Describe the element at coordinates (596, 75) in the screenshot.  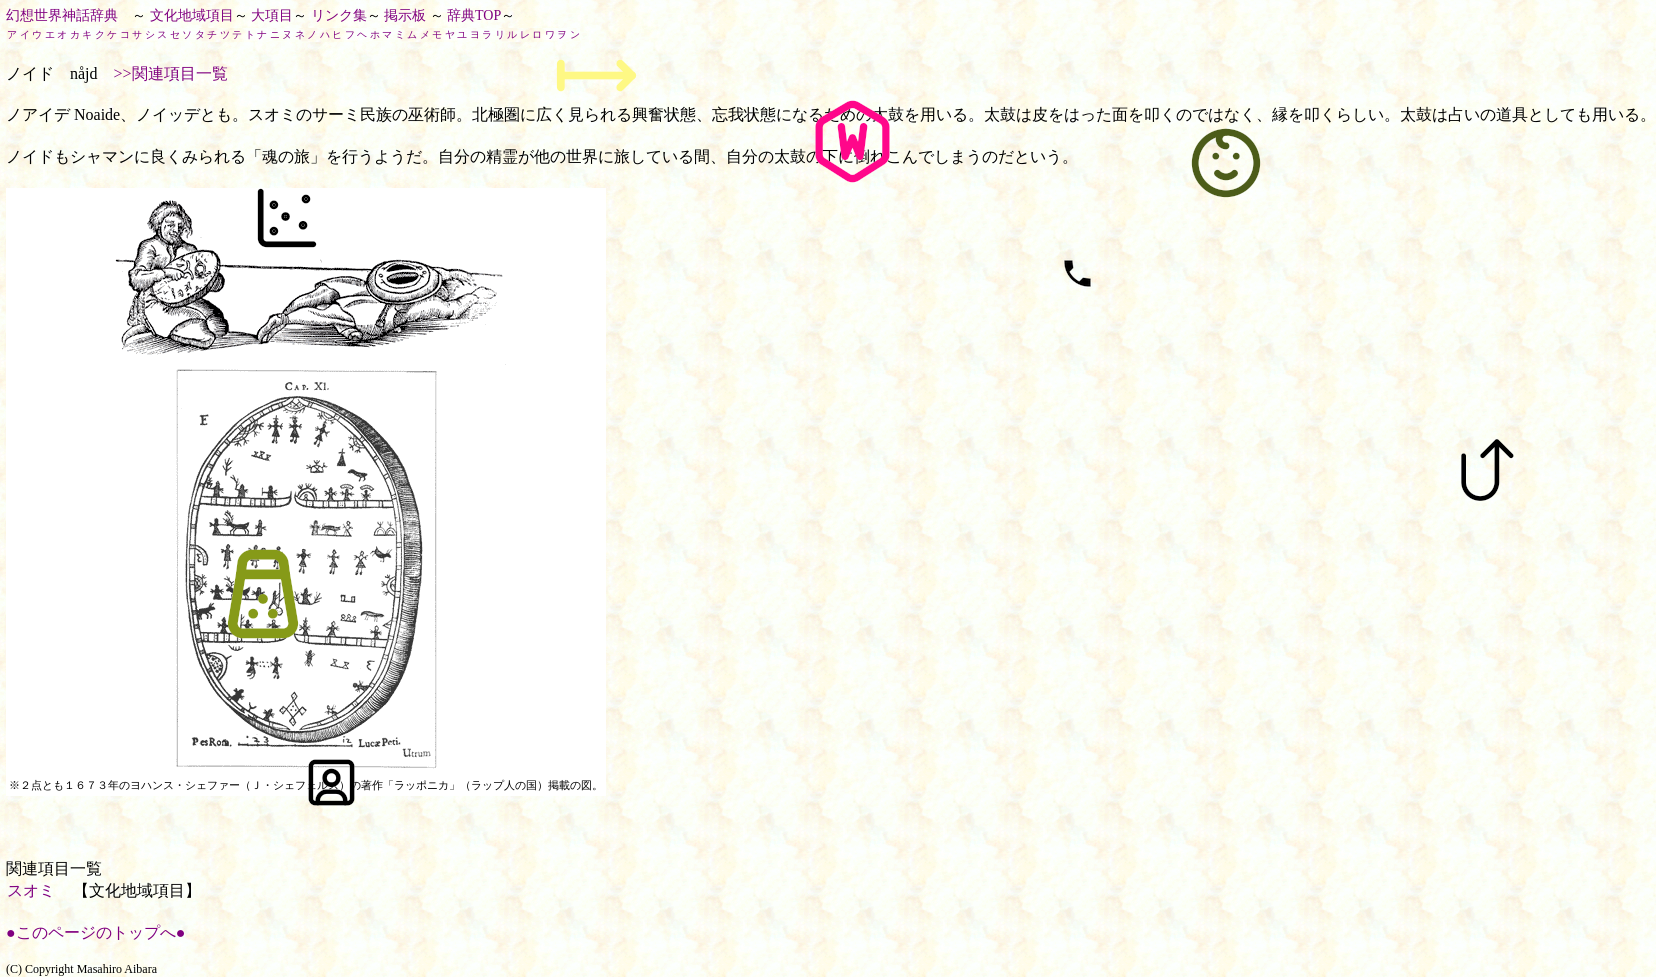
I see `move item to the end of a list` at that location.